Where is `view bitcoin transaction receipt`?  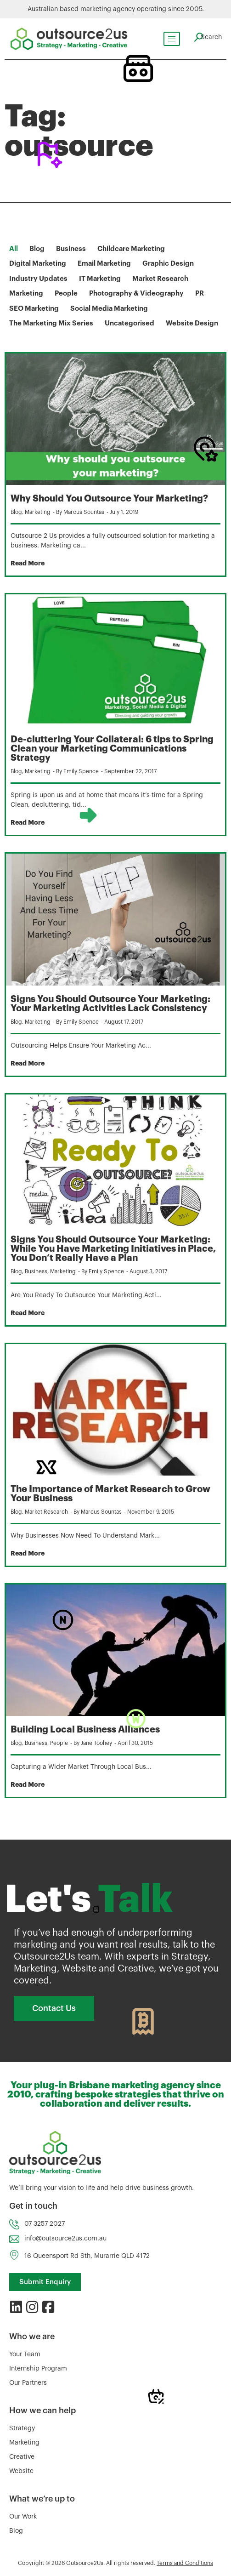 view bitcoin transaction receipt is located at coordinates (143, 2021).